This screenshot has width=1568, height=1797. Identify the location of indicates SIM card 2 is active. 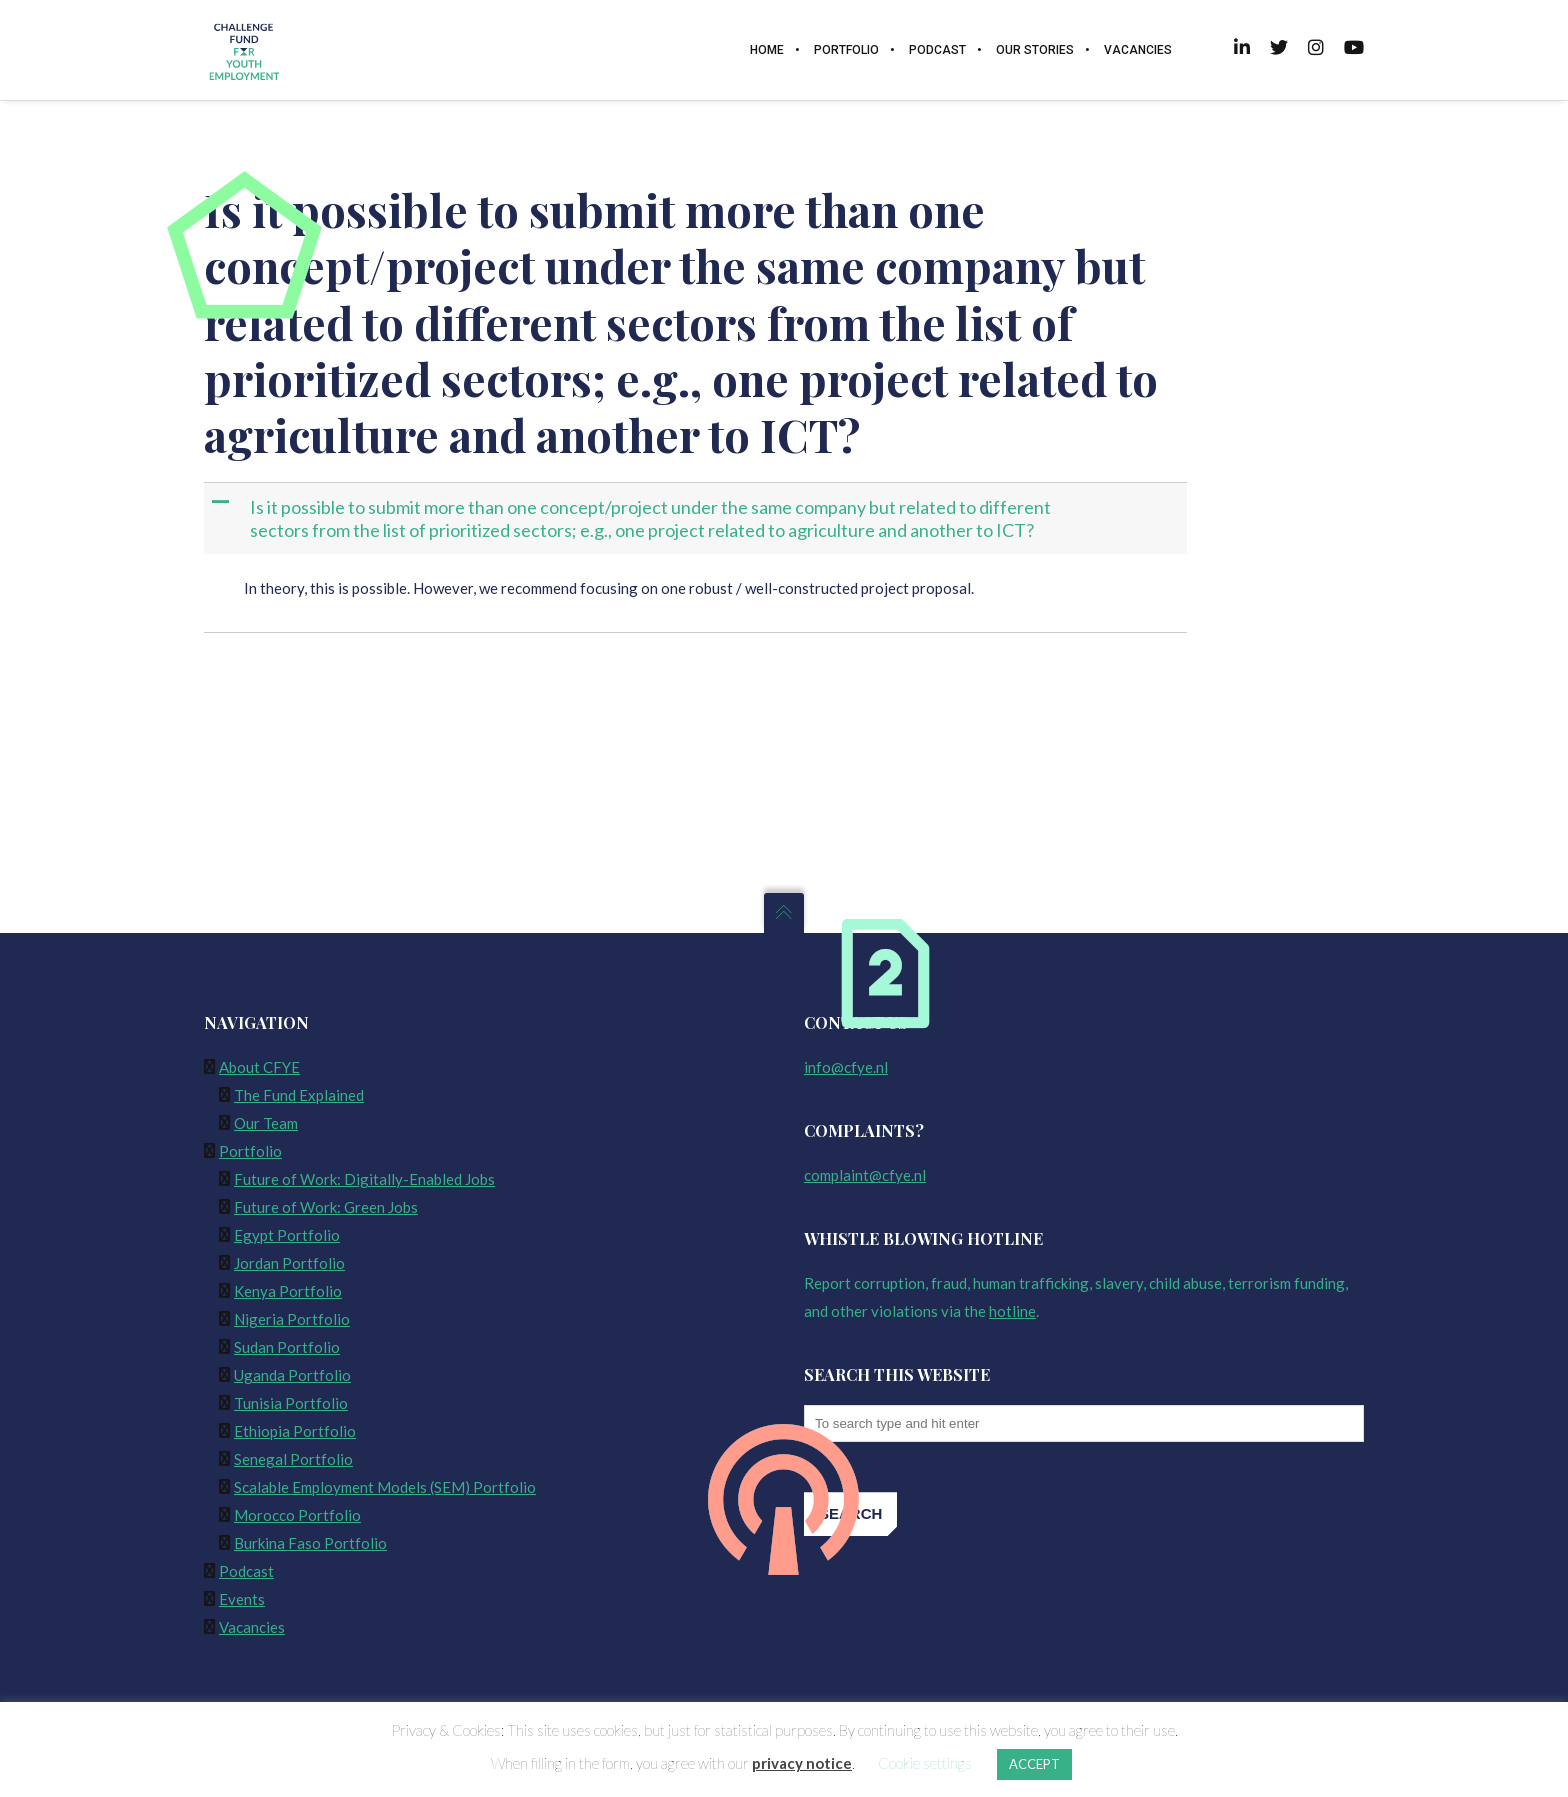
(885, 973).